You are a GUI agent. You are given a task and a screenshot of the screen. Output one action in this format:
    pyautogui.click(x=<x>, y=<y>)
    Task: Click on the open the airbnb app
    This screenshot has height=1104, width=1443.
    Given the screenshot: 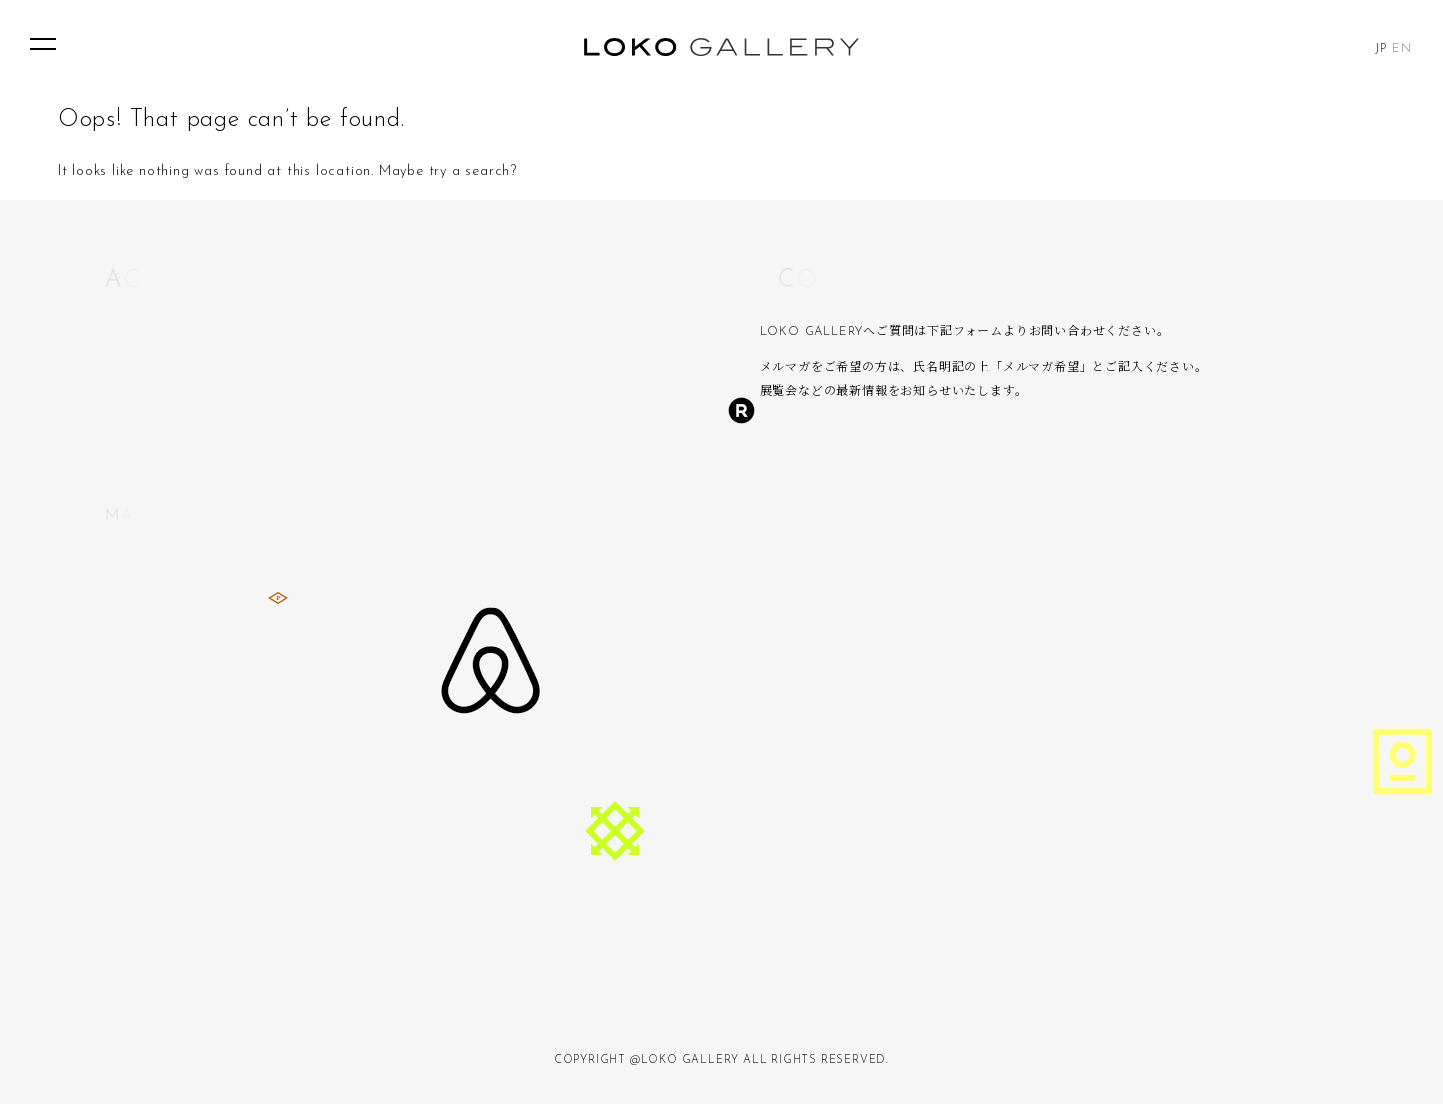 What is the action you would take?
    pyautogui.click(x=490, y=660)
    